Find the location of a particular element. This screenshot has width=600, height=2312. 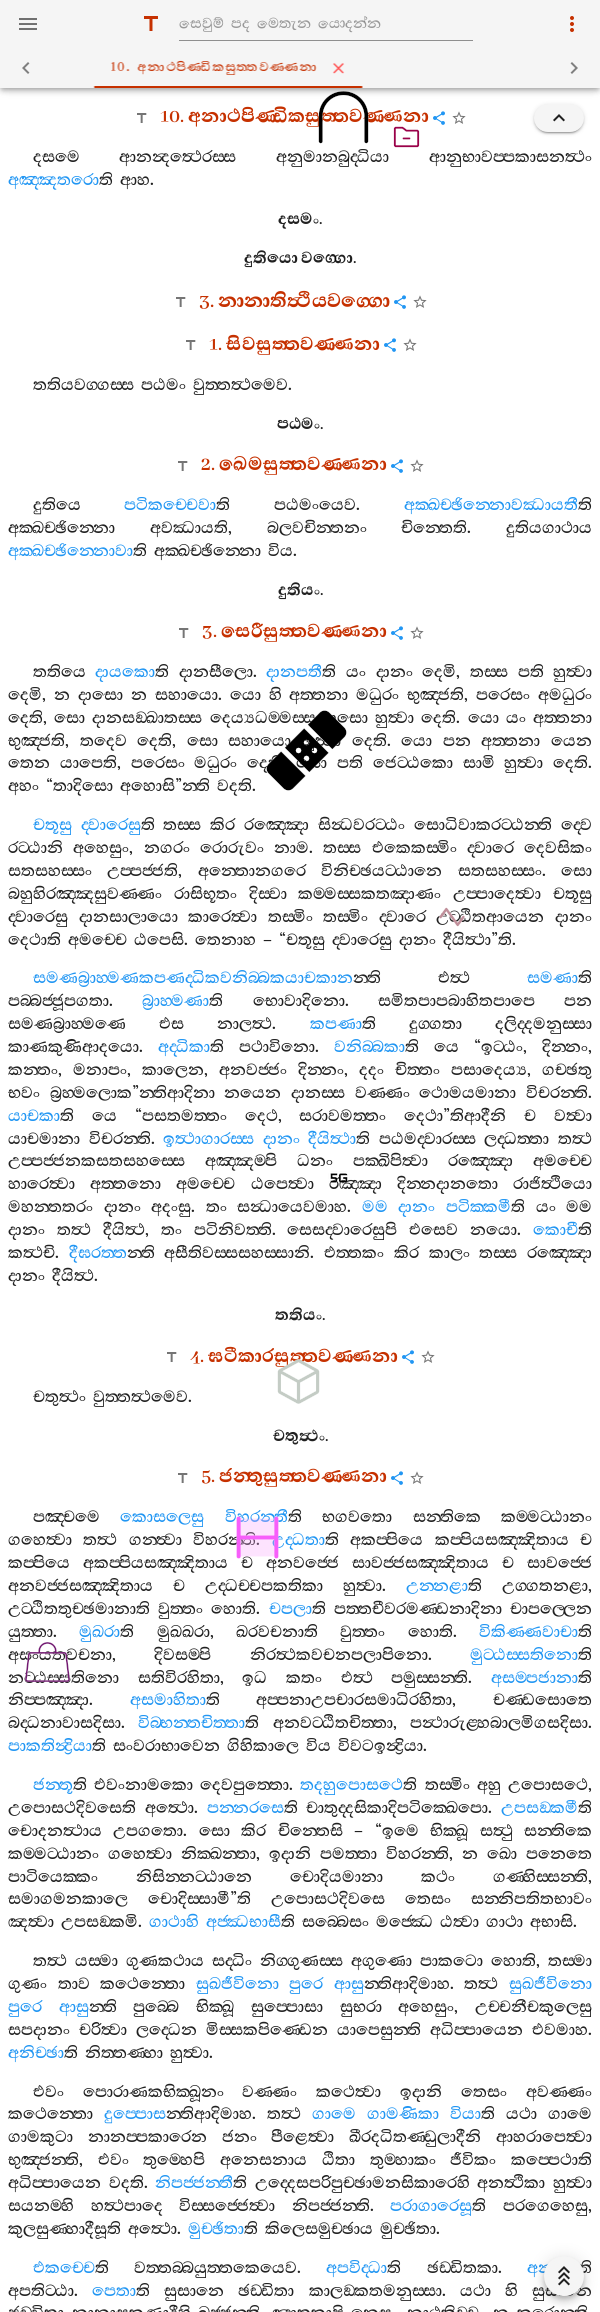

indicates 5G network connectivity is located at coordinates (339, 1178).